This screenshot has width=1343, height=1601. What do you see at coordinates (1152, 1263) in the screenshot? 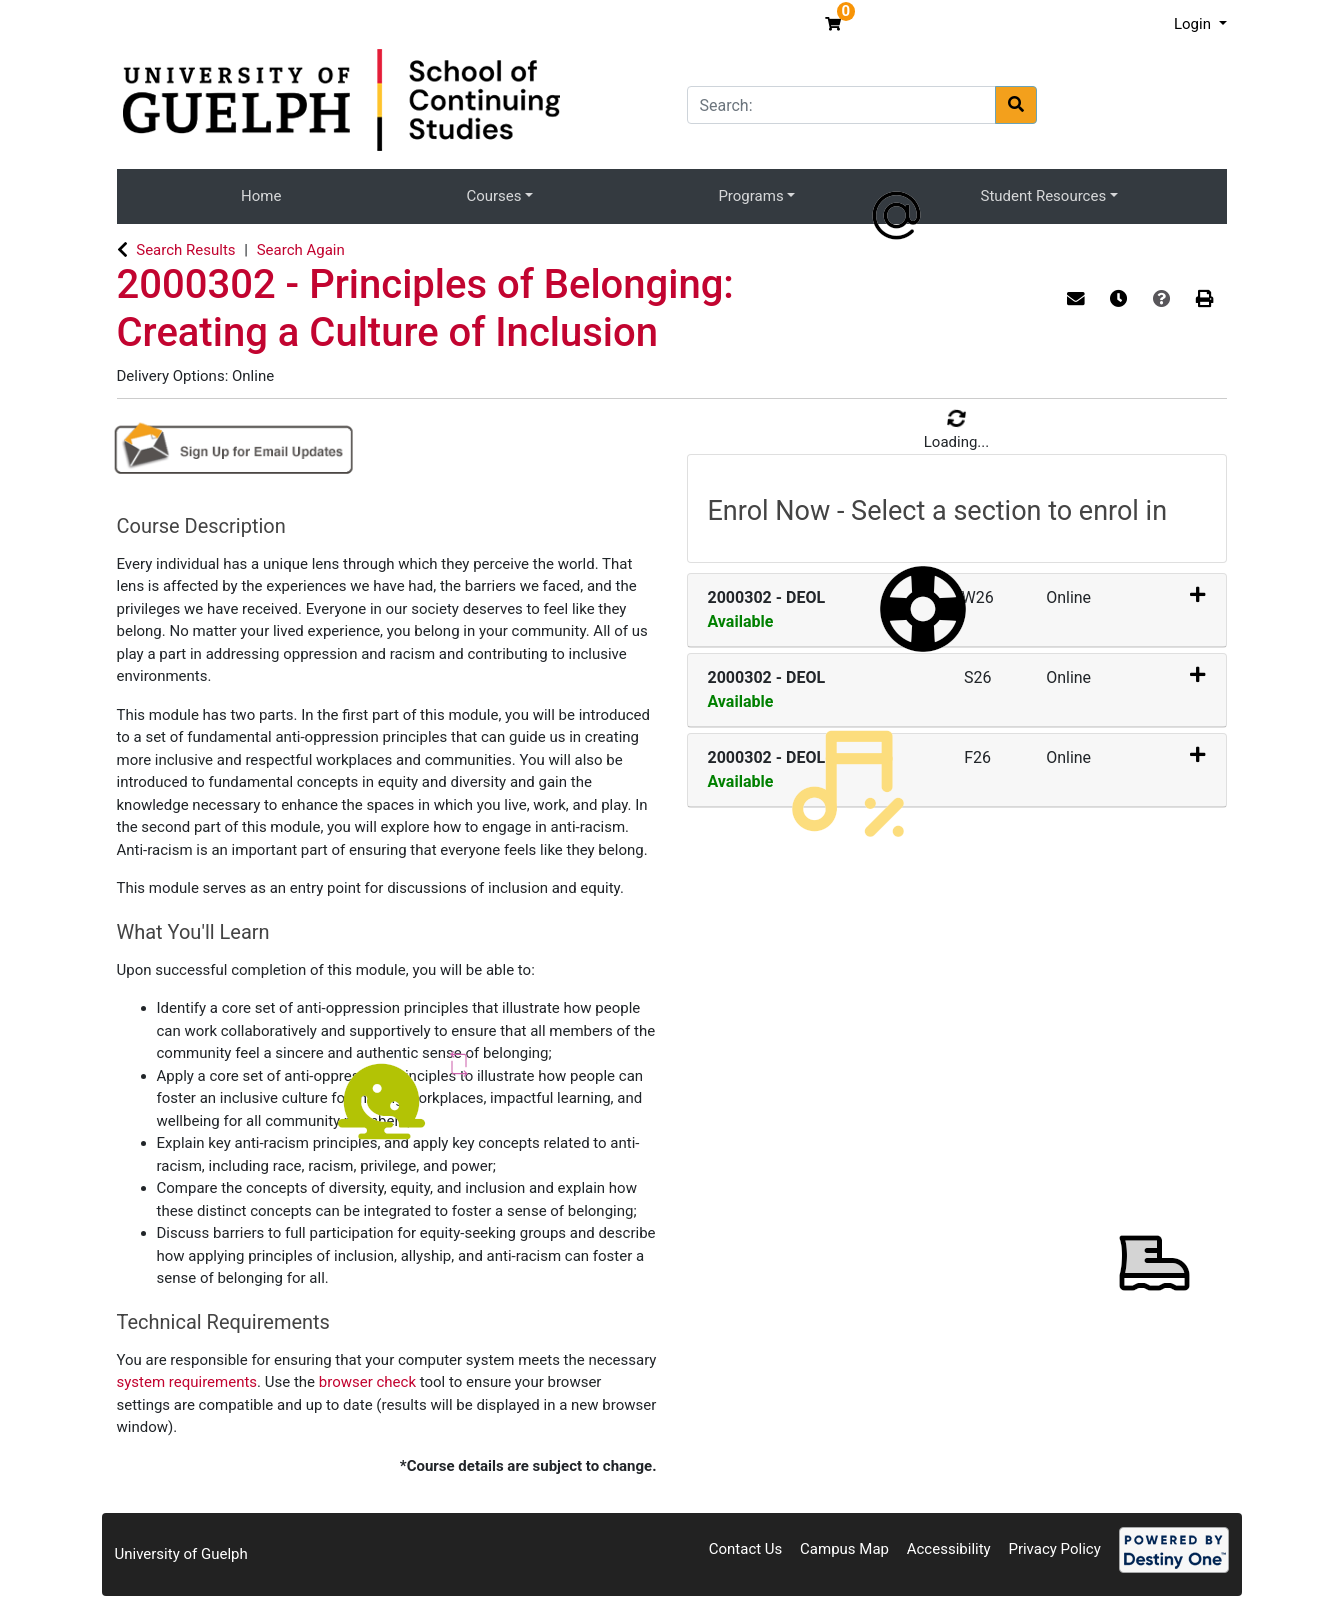
I see `footwear or shoe category` at bounding box center [1152, 1263].